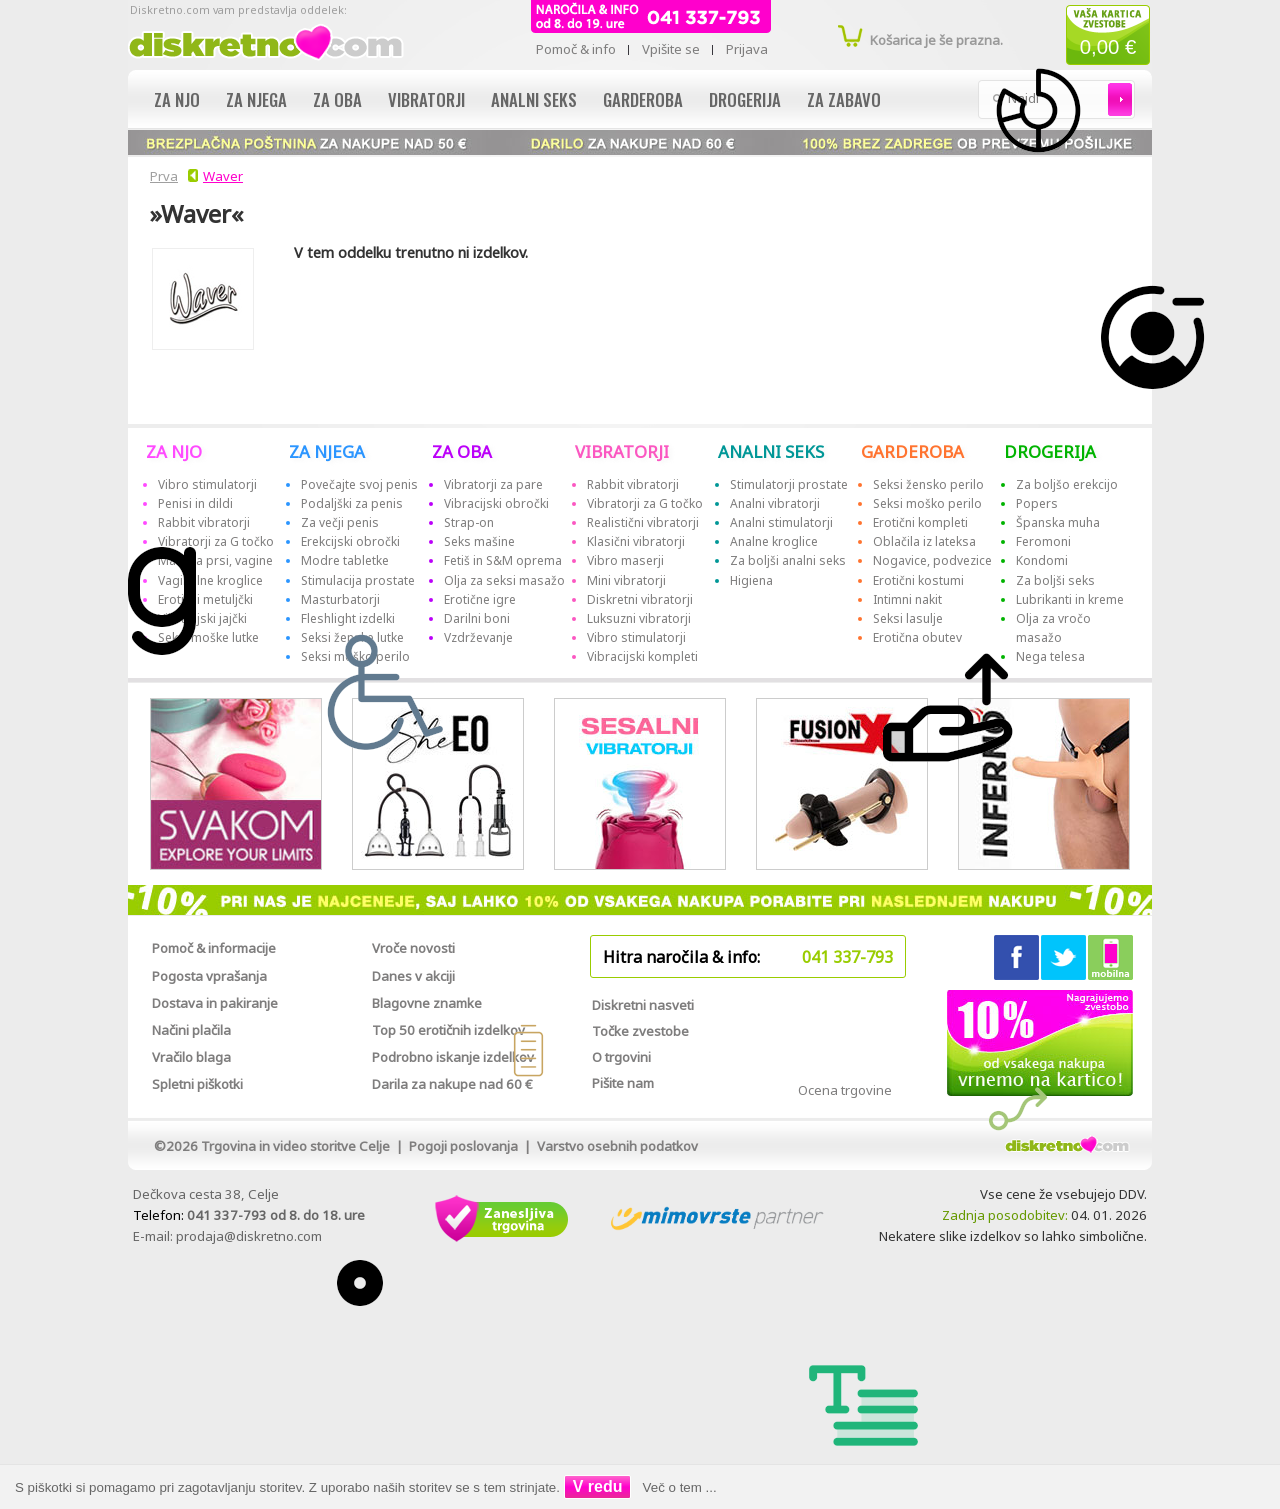 This screenshot has height=1509, width=1280. I want to click on open the Goodreads app, so click(162, 601).